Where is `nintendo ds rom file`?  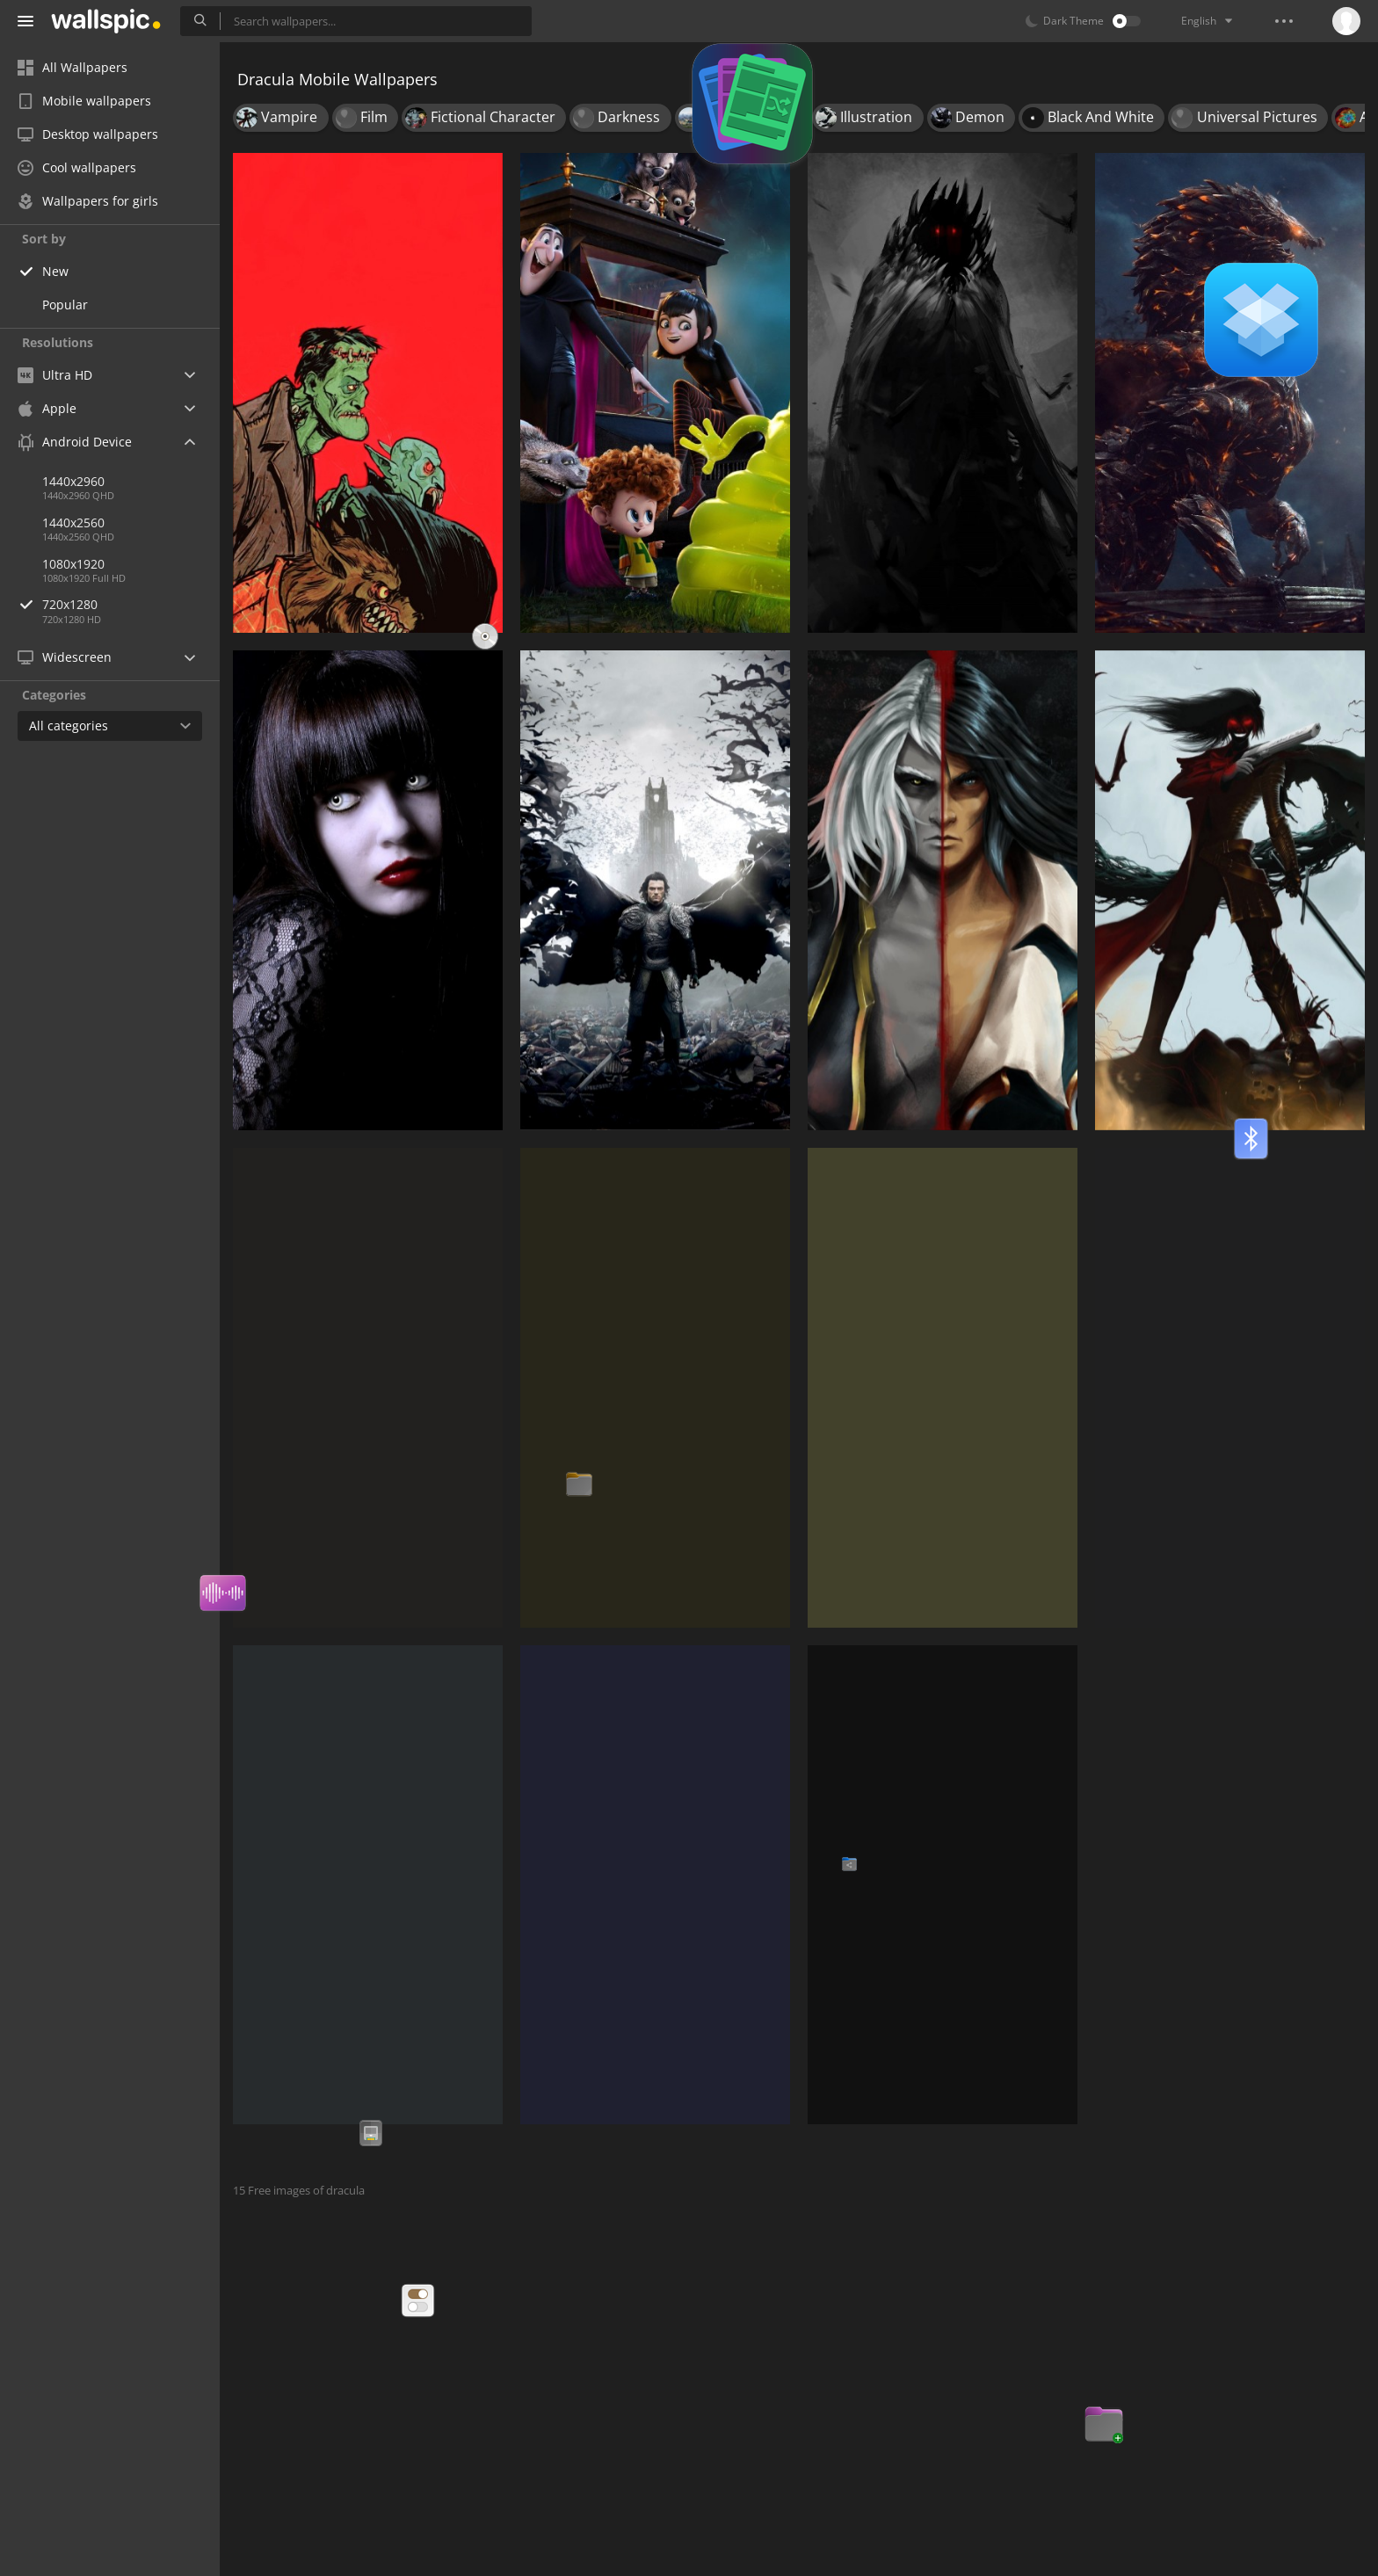
nintendo ds rom file is located at coordinates (371, 2133).